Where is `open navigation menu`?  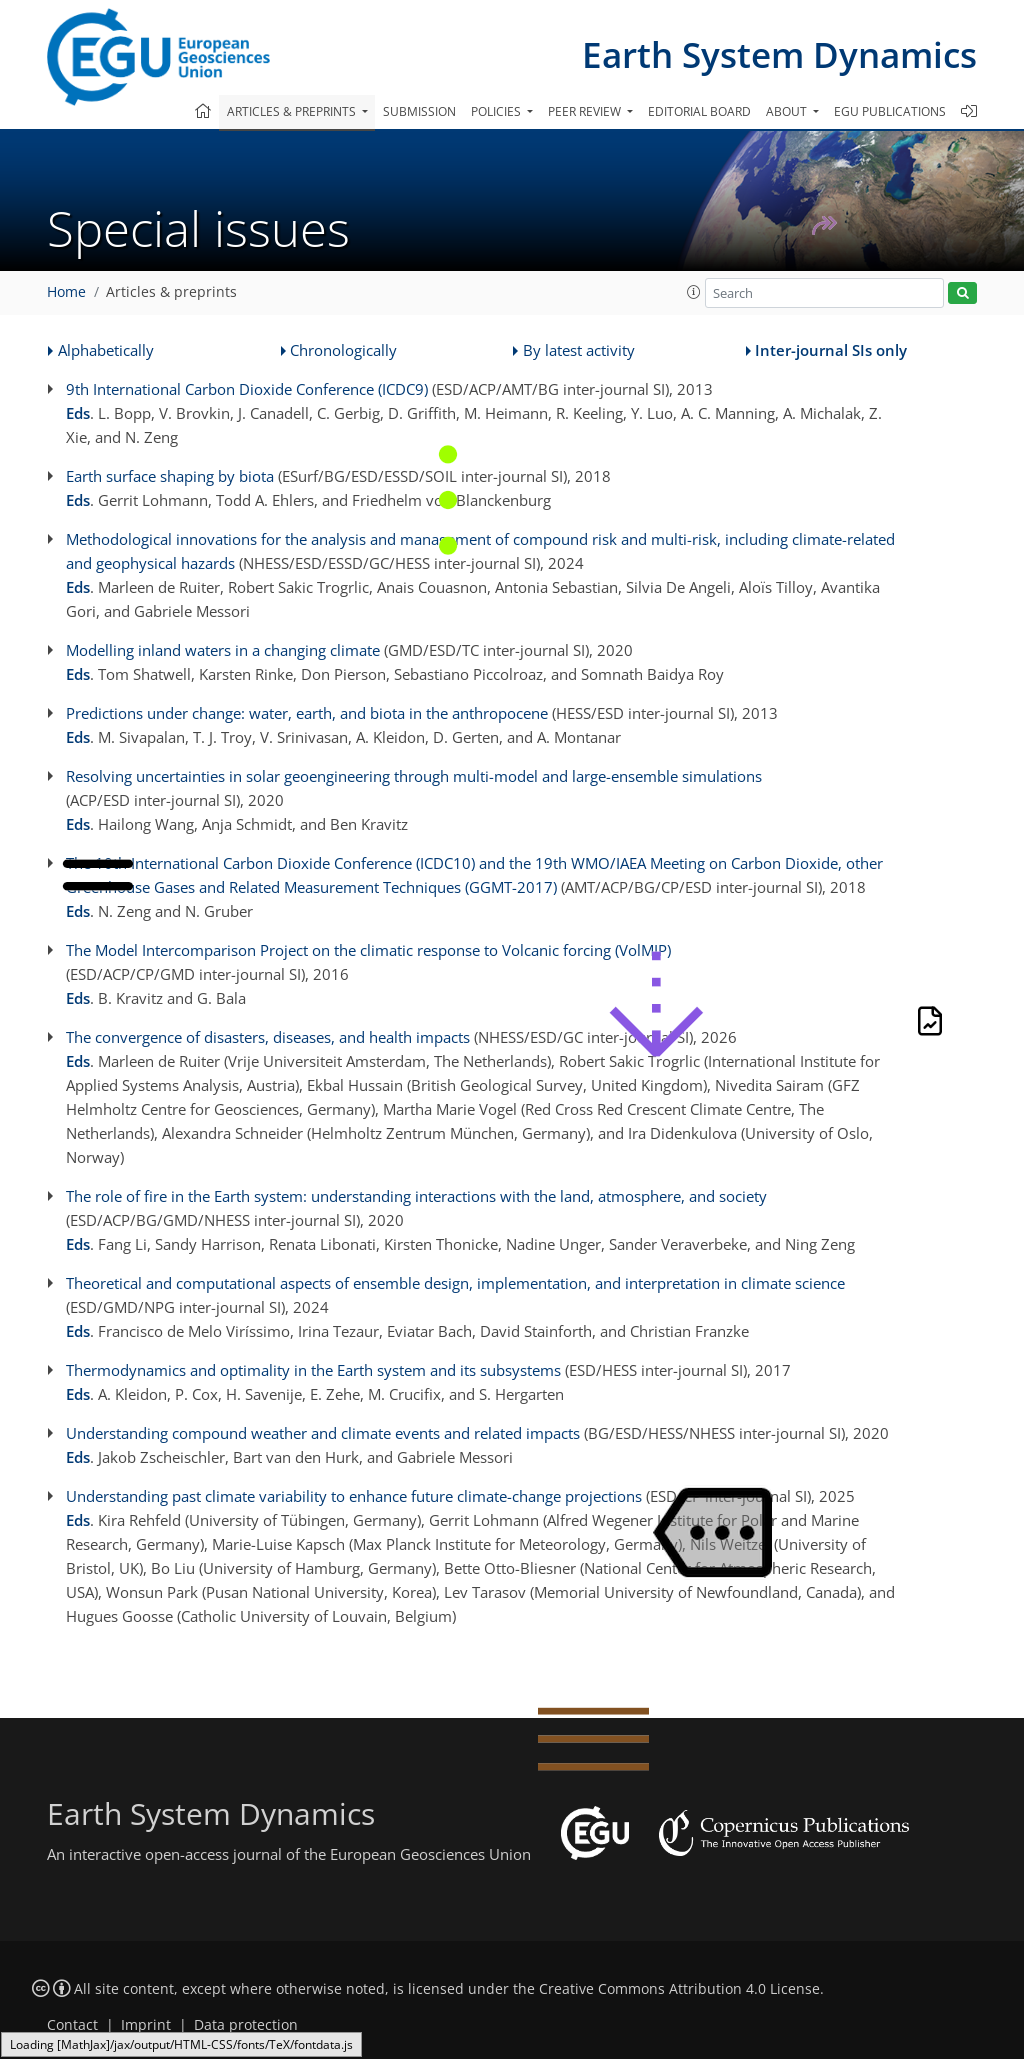
open navigation menu is located at coordinates (593, 1735).